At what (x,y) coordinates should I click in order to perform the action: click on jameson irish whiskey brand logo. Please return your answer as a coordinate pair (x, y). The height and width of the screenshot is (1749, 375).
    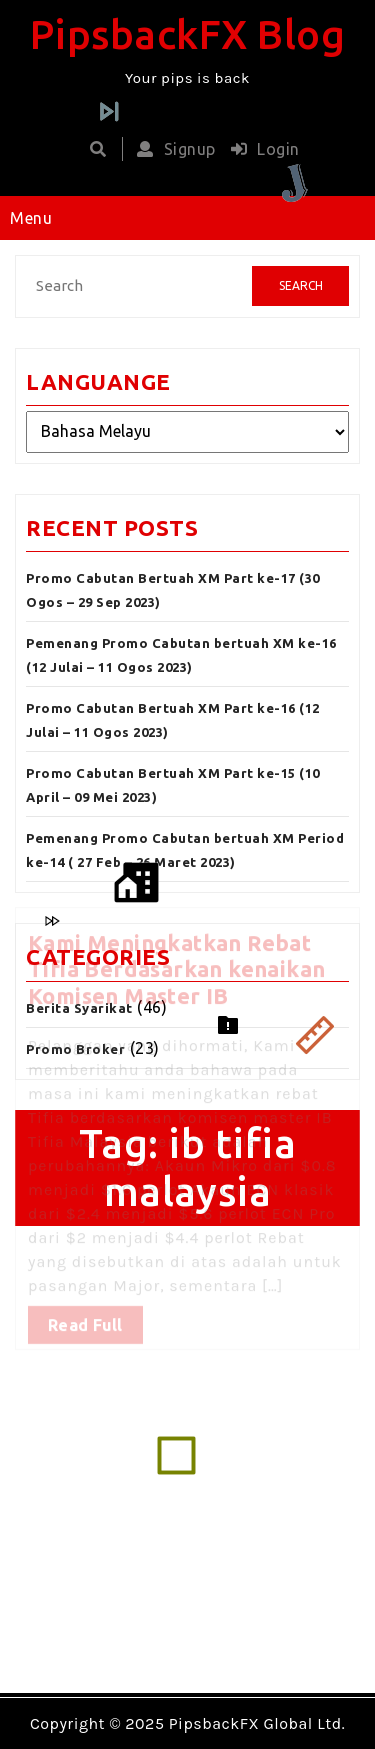
    Looking at the image, I should click on (295, 183).